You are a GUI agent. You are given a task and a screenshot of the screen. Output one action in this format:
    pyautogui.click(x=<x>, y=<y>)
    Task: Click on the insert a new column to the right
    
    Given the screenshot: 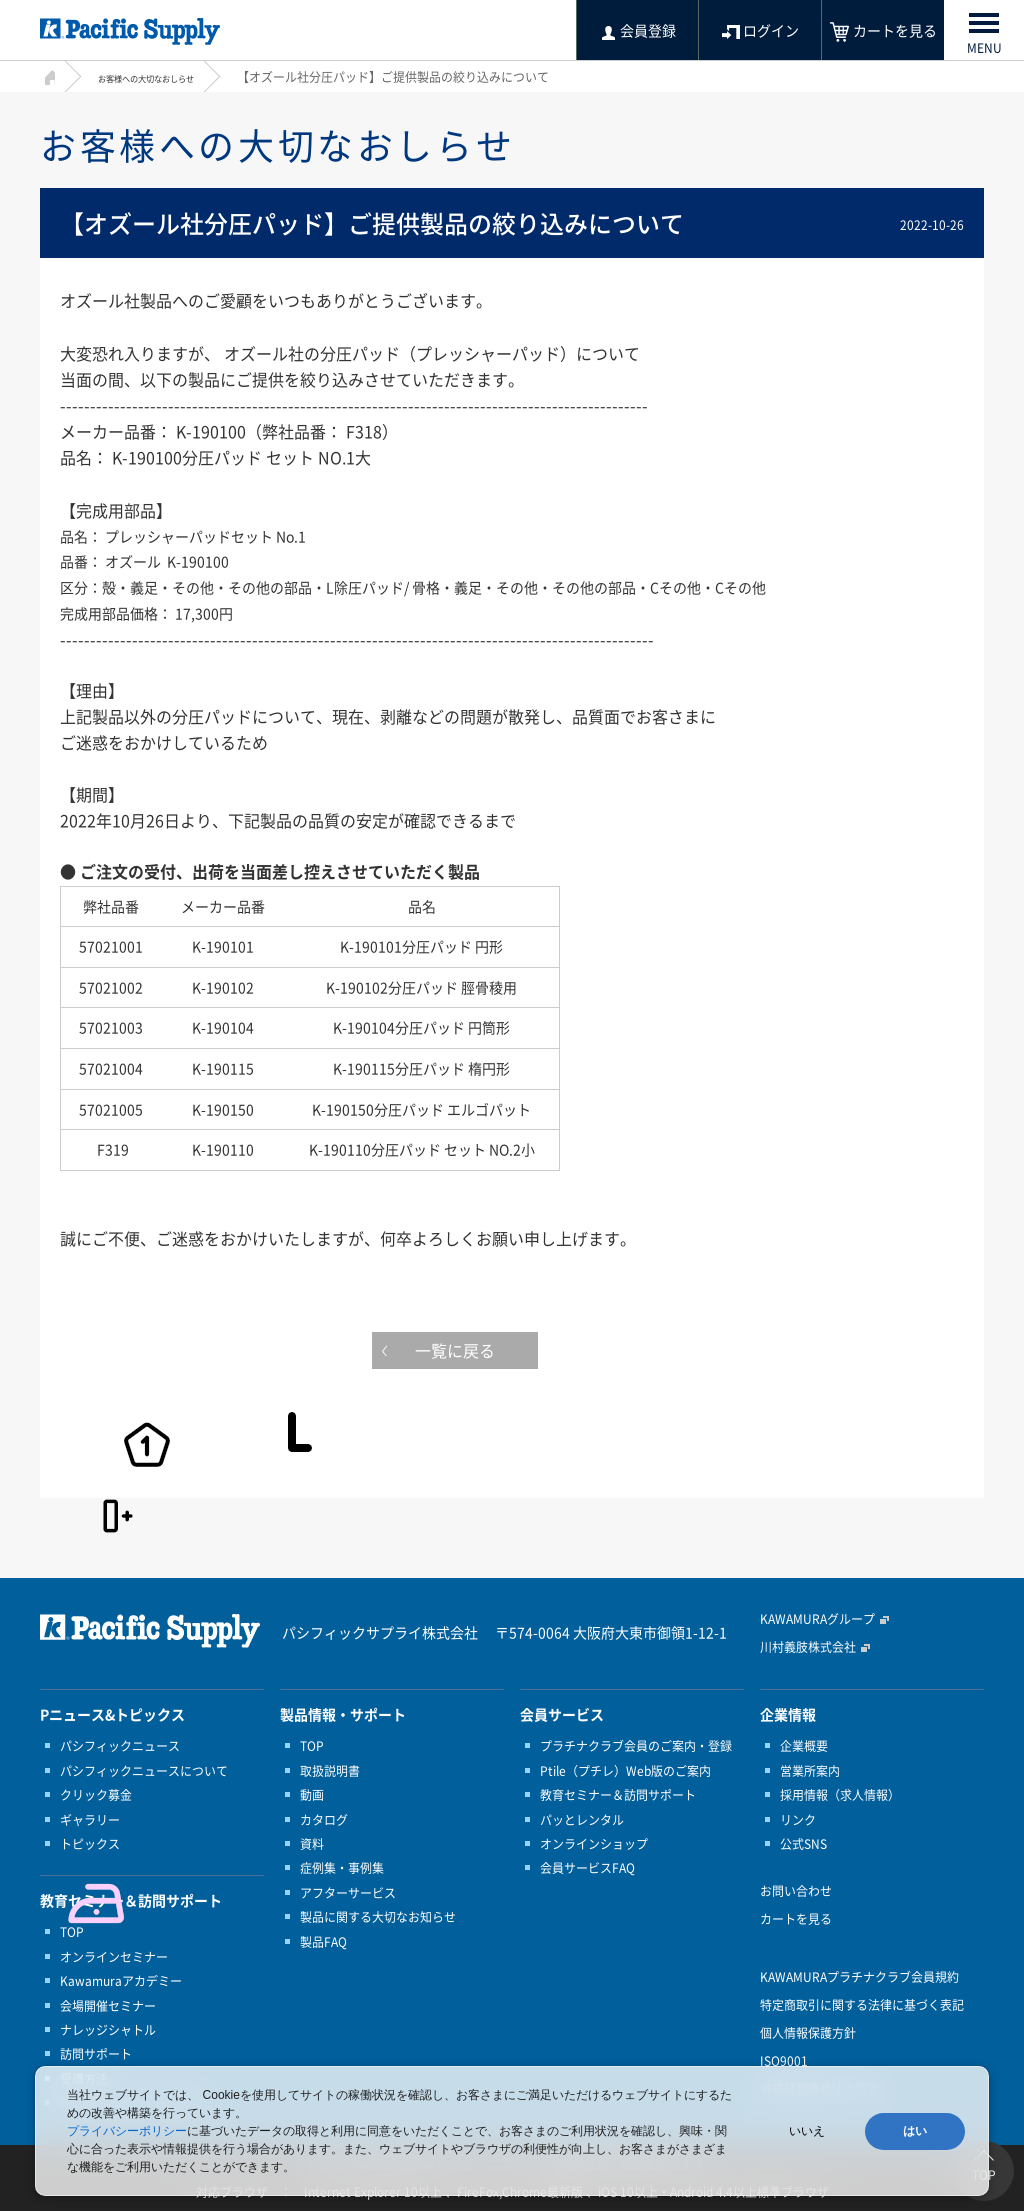 What is the action you would take?
    pyautogui.click(x=118, y=1516)
    